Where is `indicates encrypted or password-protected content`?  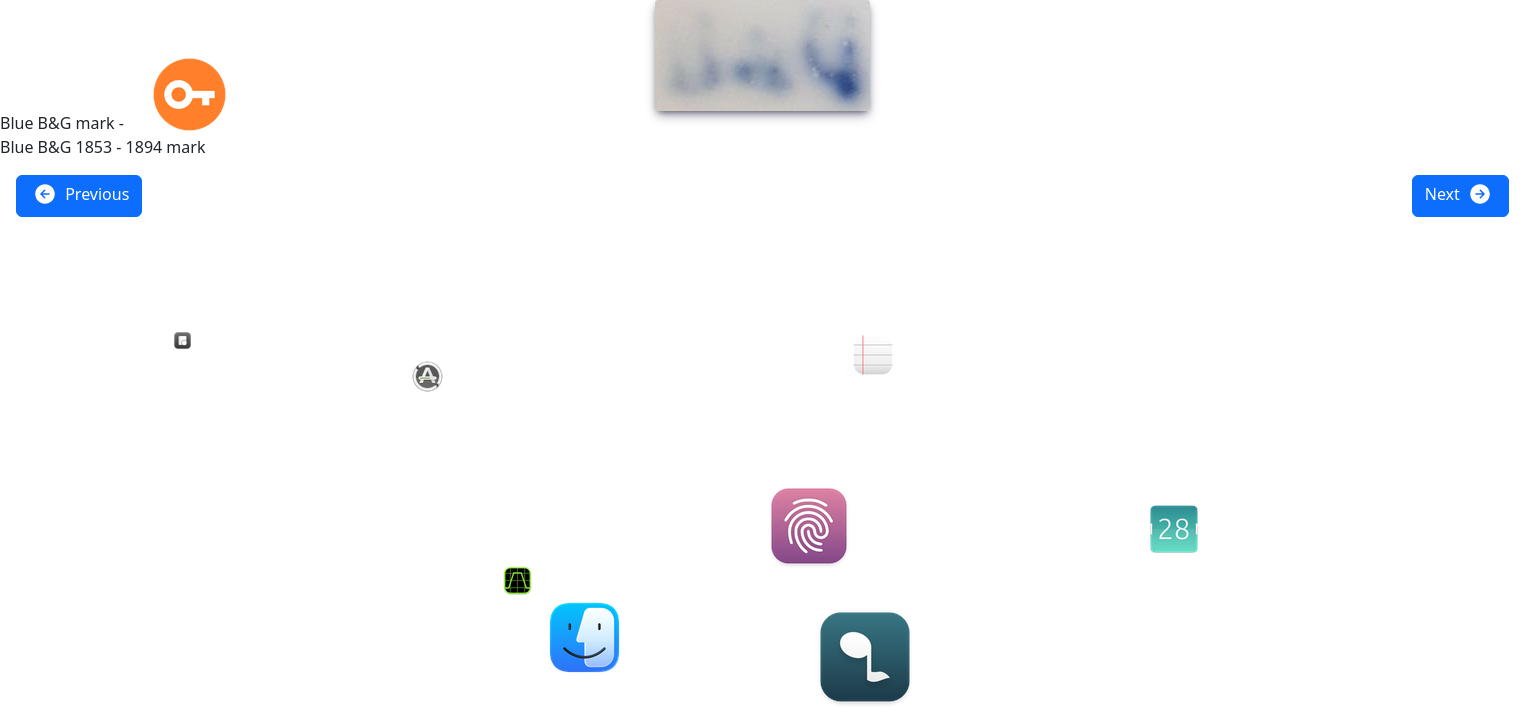
indicates encrypted or password-protected content is located at coordinates (189, 94).